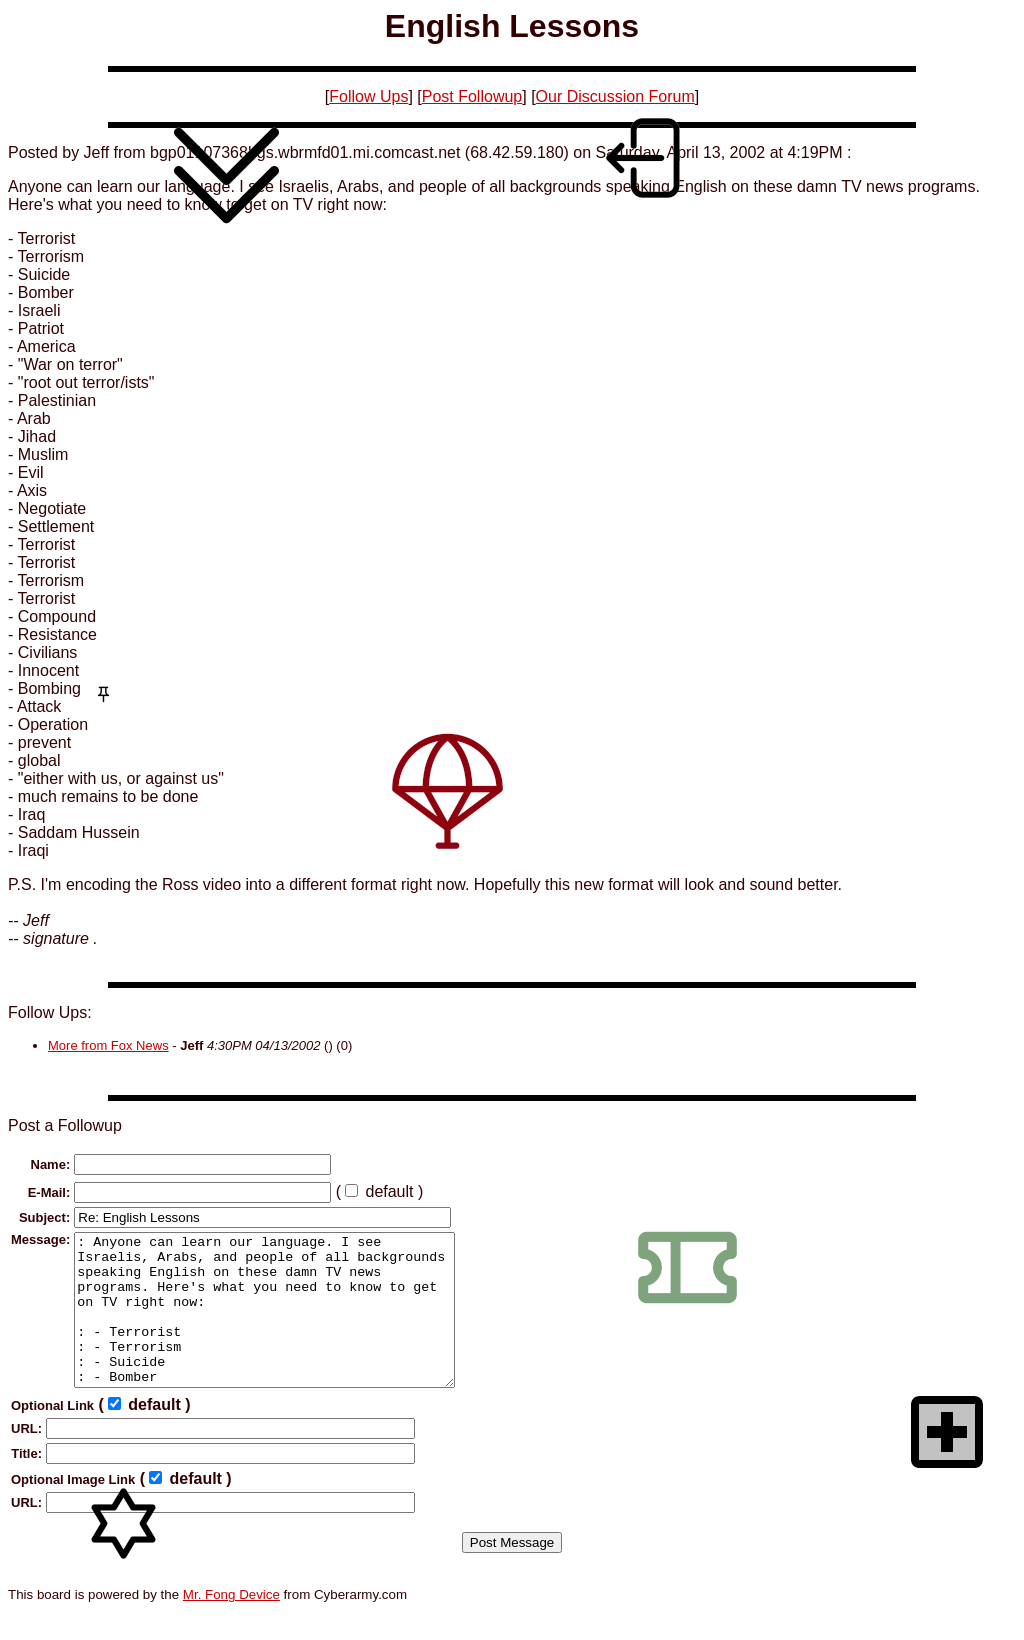  Describe the element at coordinates (687, 1267) in the screenshot. I see `view your tickets or passes` at that location.